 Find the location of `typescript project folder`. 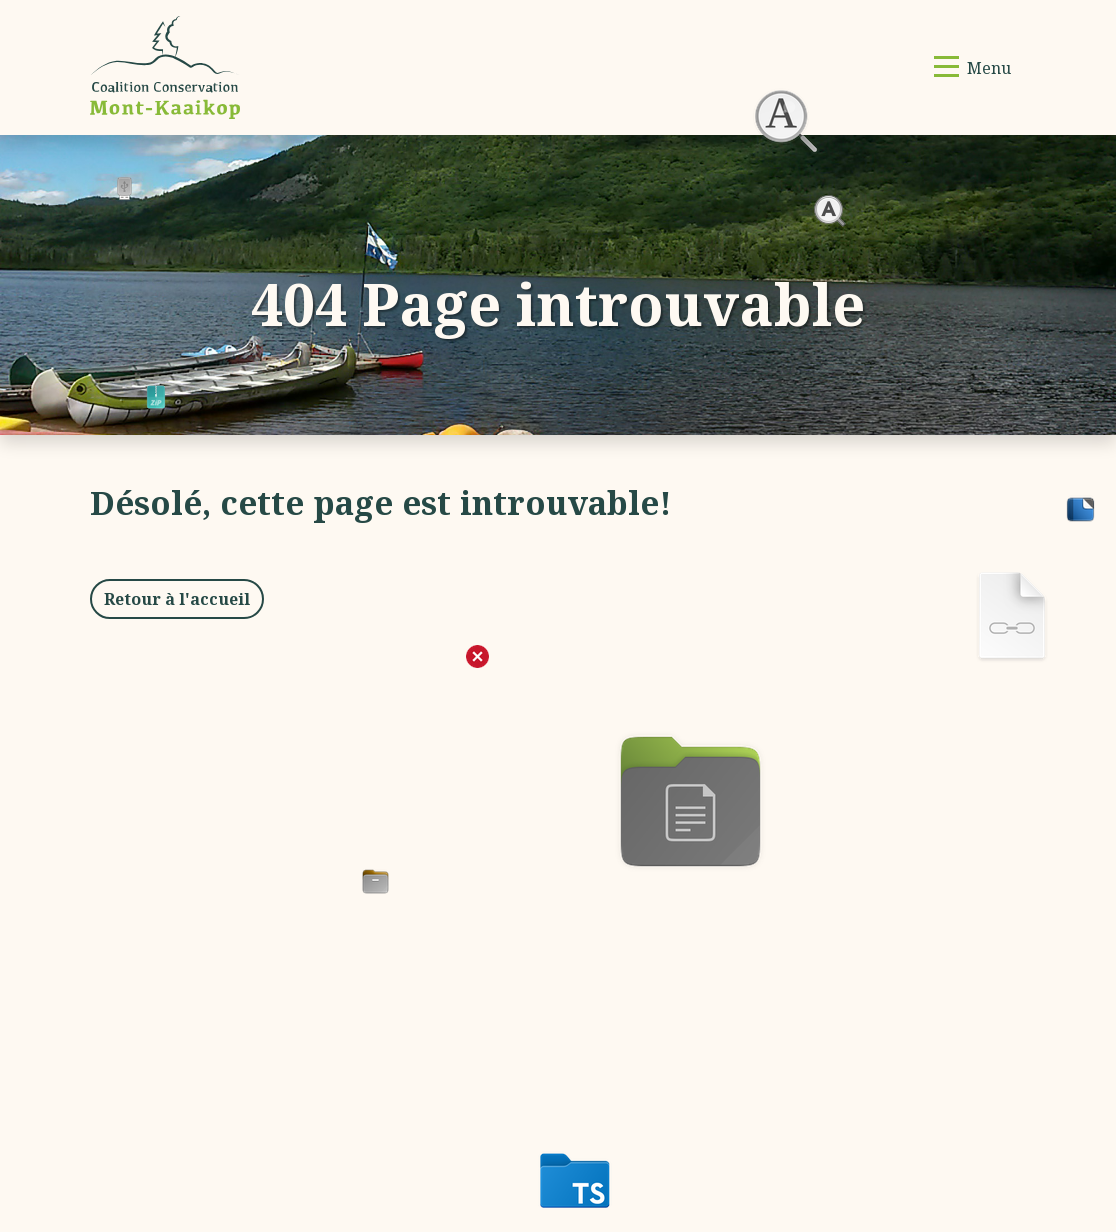

typescript project folder is located at coordinates (574, 1182).